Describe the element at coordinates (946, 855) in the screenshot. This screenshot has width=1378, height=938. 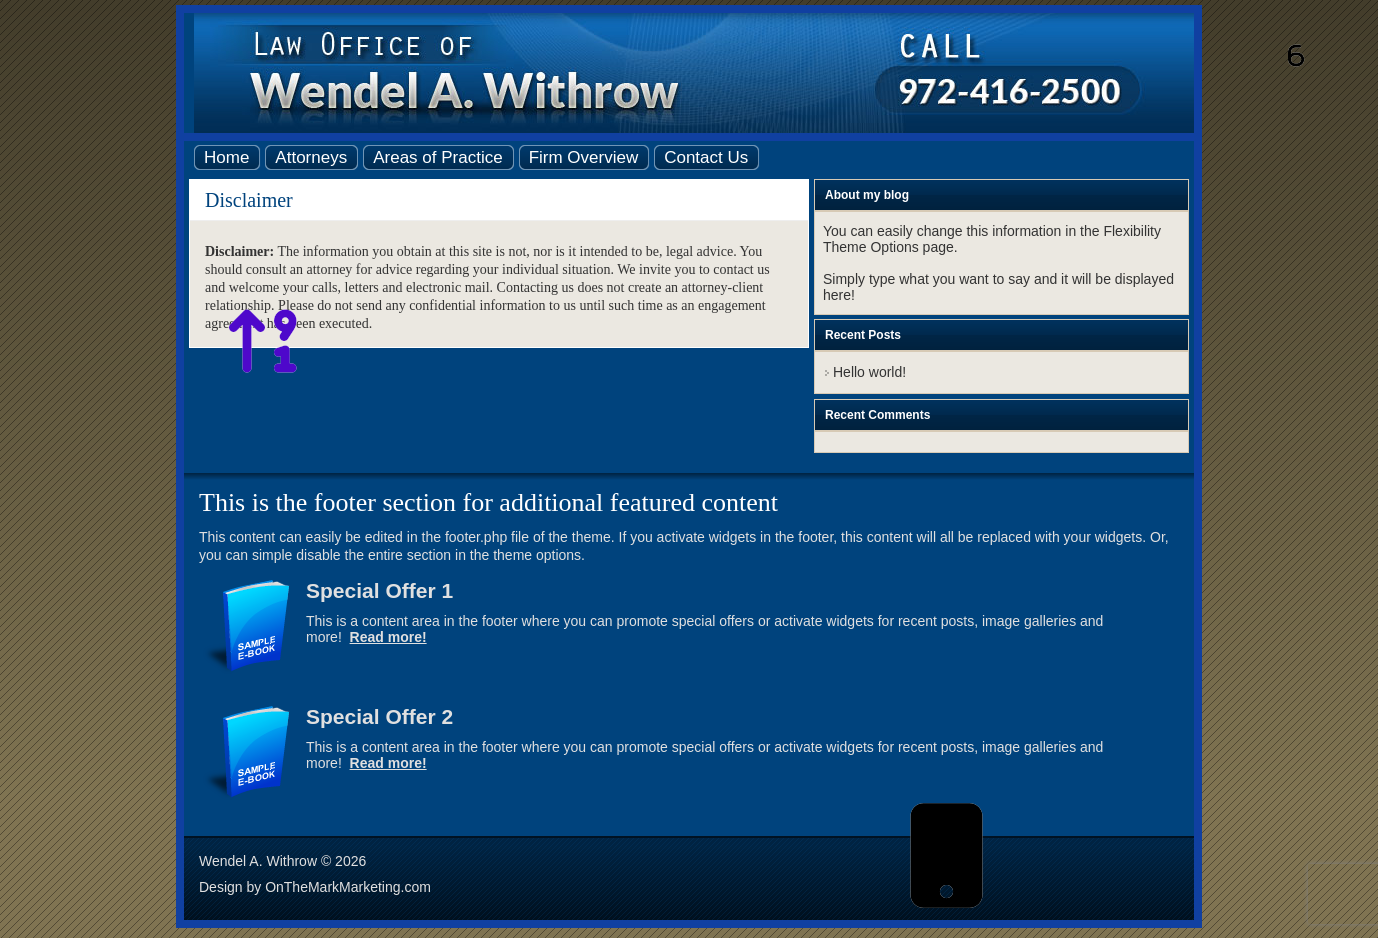
I see `indicates mobile device or smartphone` at that location.